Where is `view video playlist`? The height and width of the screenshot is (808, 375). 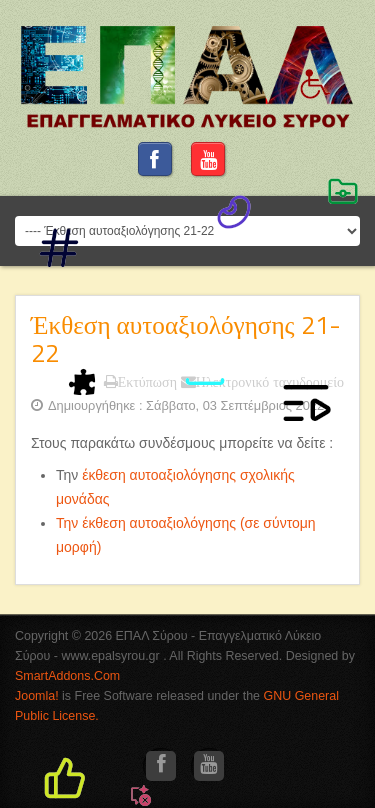
view video playlist is located at coordinates (306, 403).